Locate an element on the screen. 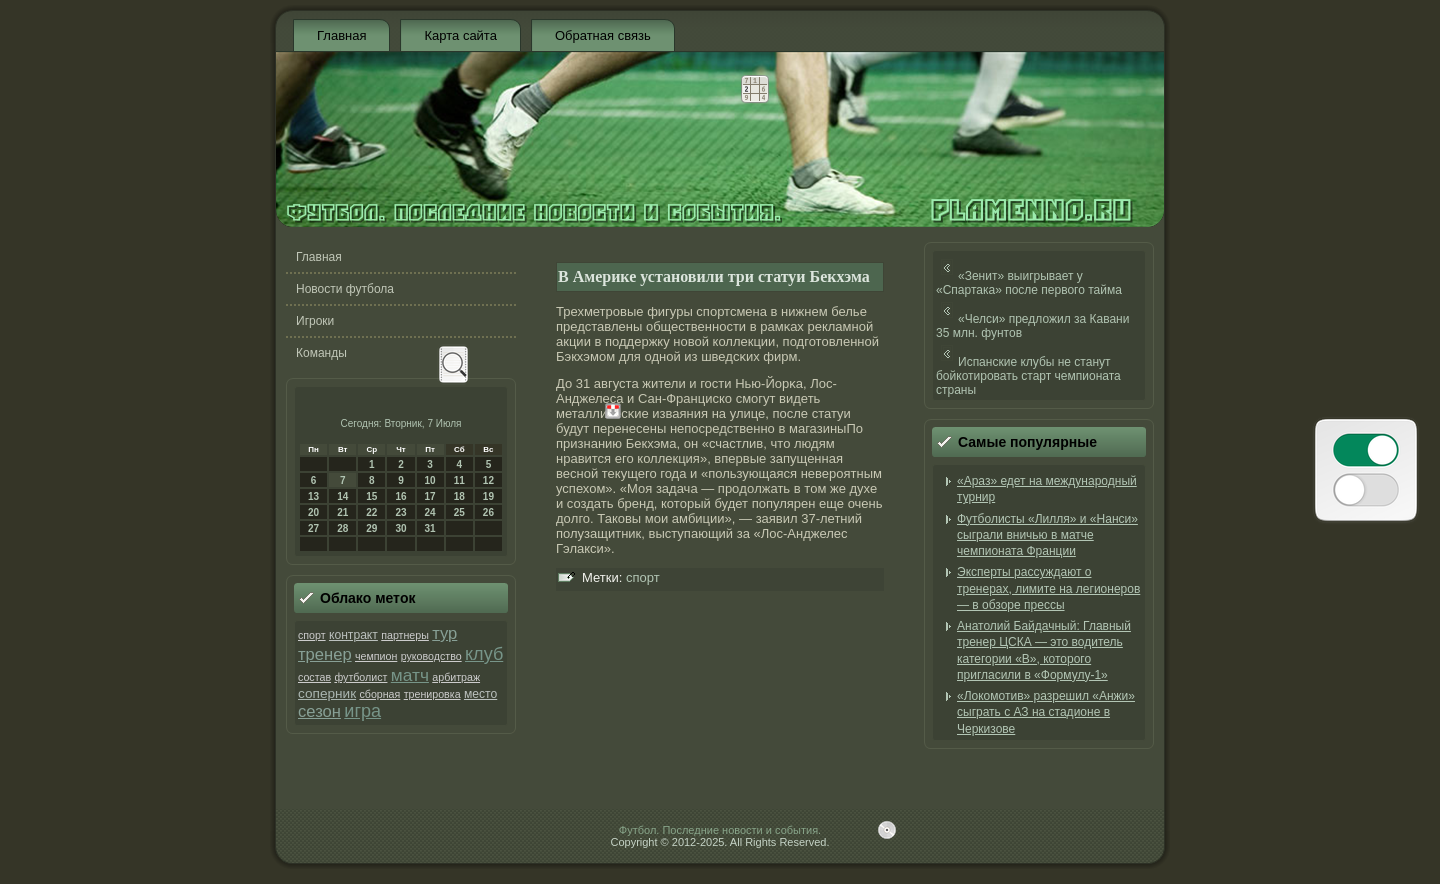 This screenshot has height=884, width=1440. open gnome logs application is located at coordinates (453, 364).